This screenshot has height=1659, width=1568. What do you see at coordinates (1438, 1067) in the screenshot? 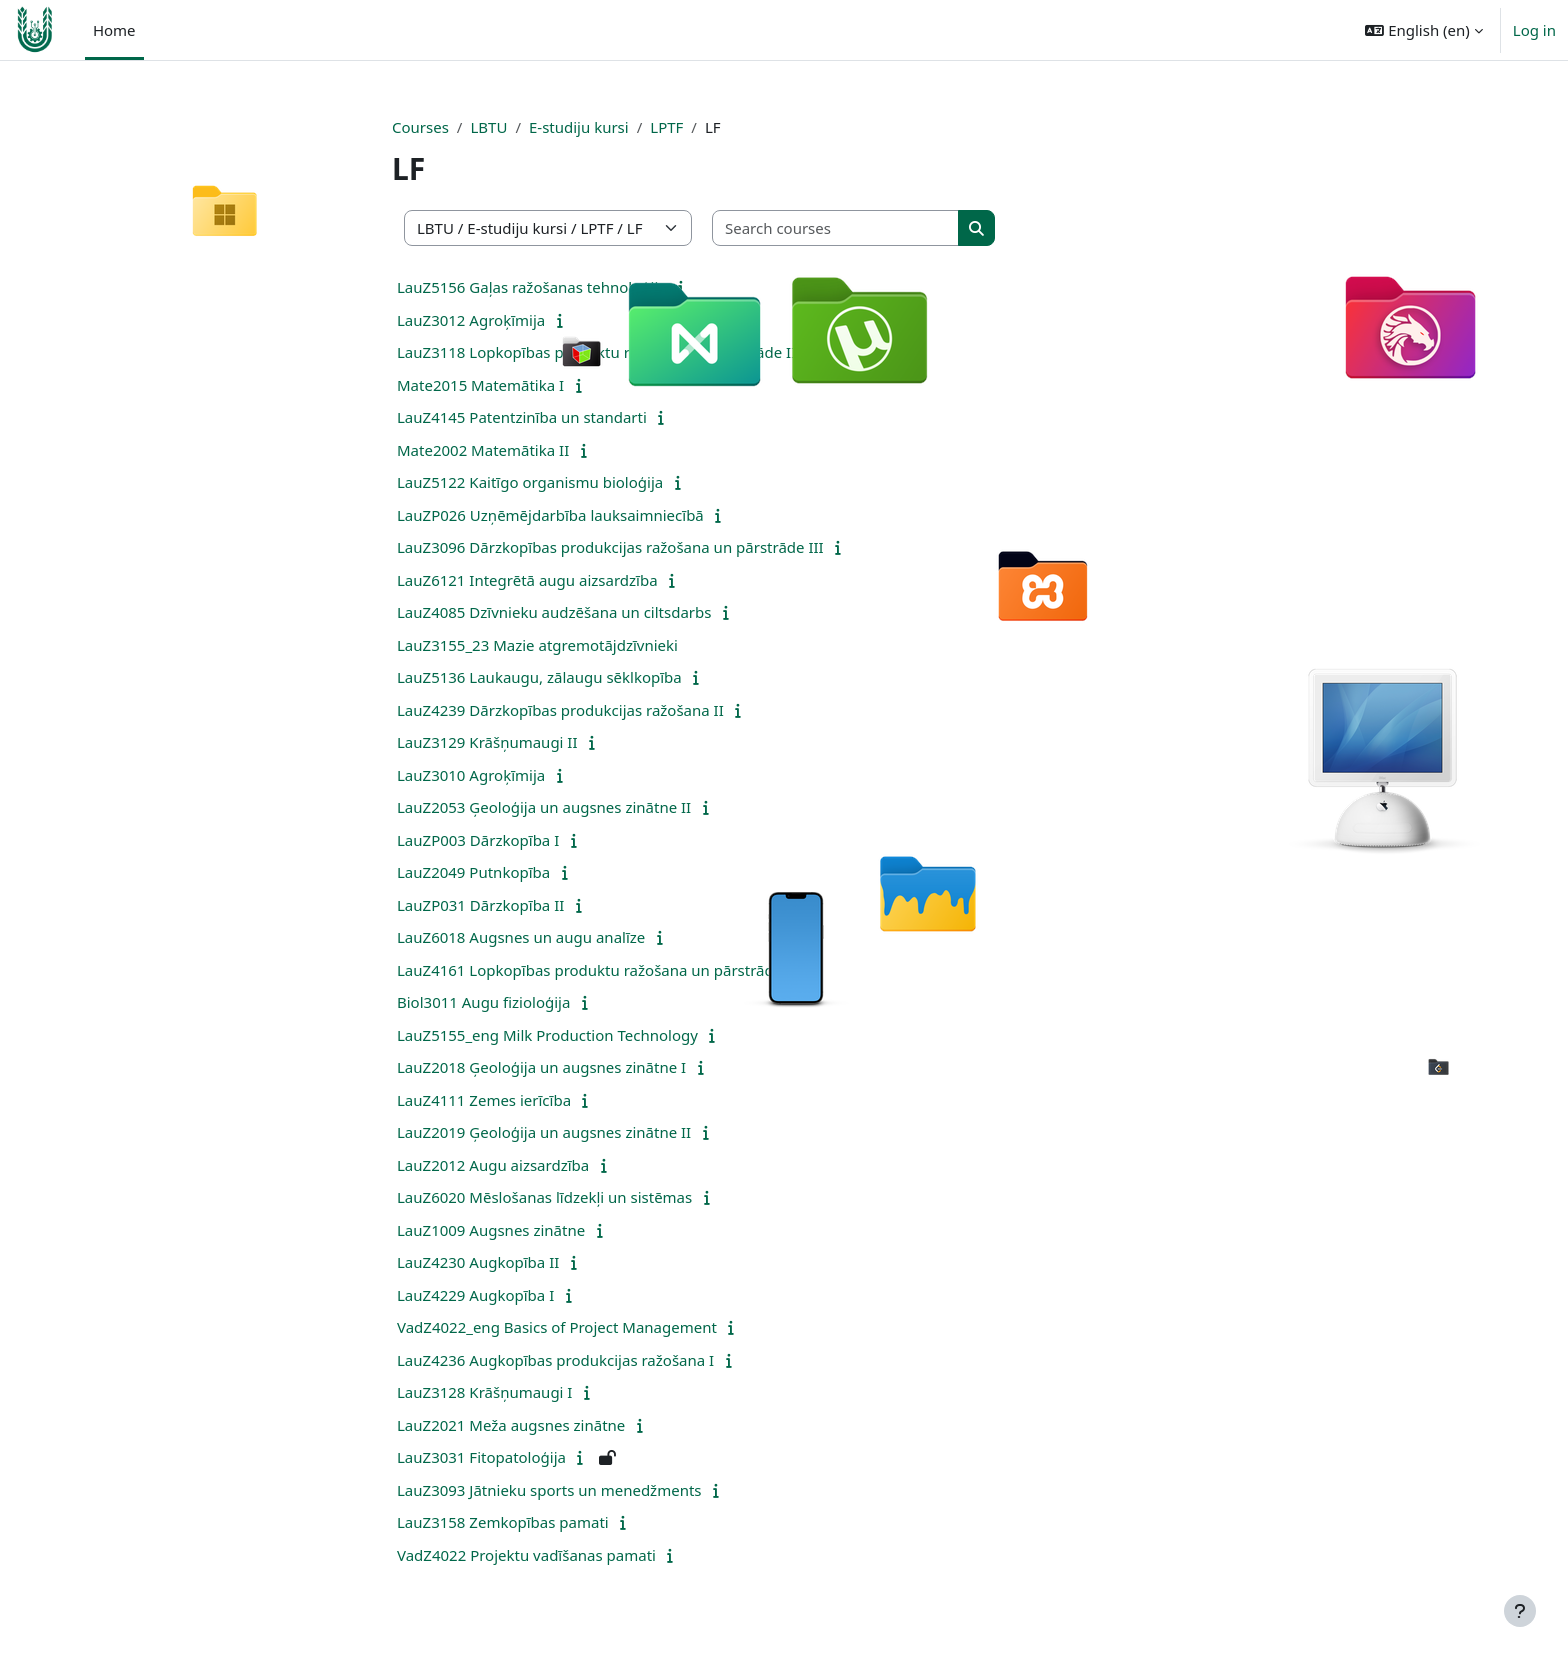
I see `open your leetcode practice files folder` at bounding box center [1438, 1067].